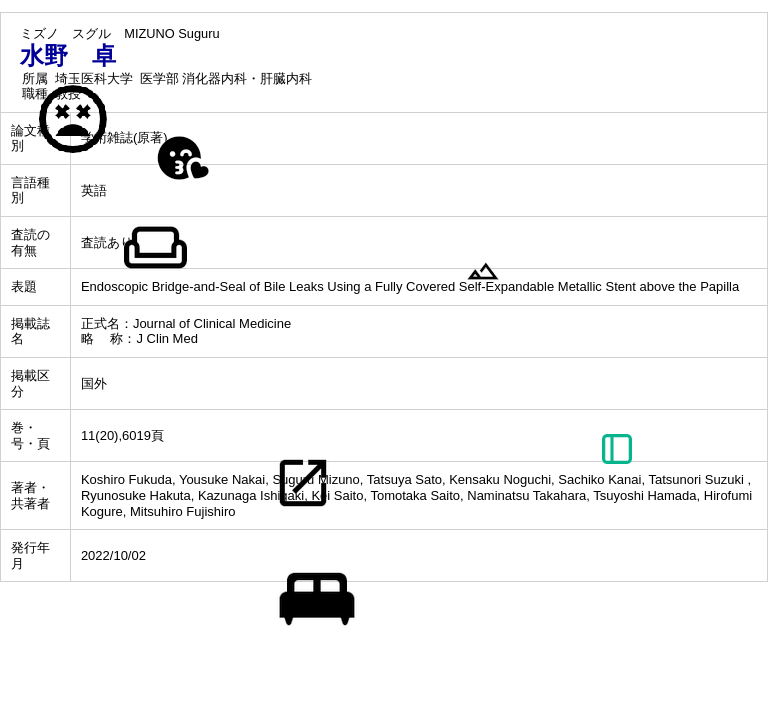  Describe the element at coordinates (483, 271) in the screenshot. I see `switch to terrain map view` at that location.